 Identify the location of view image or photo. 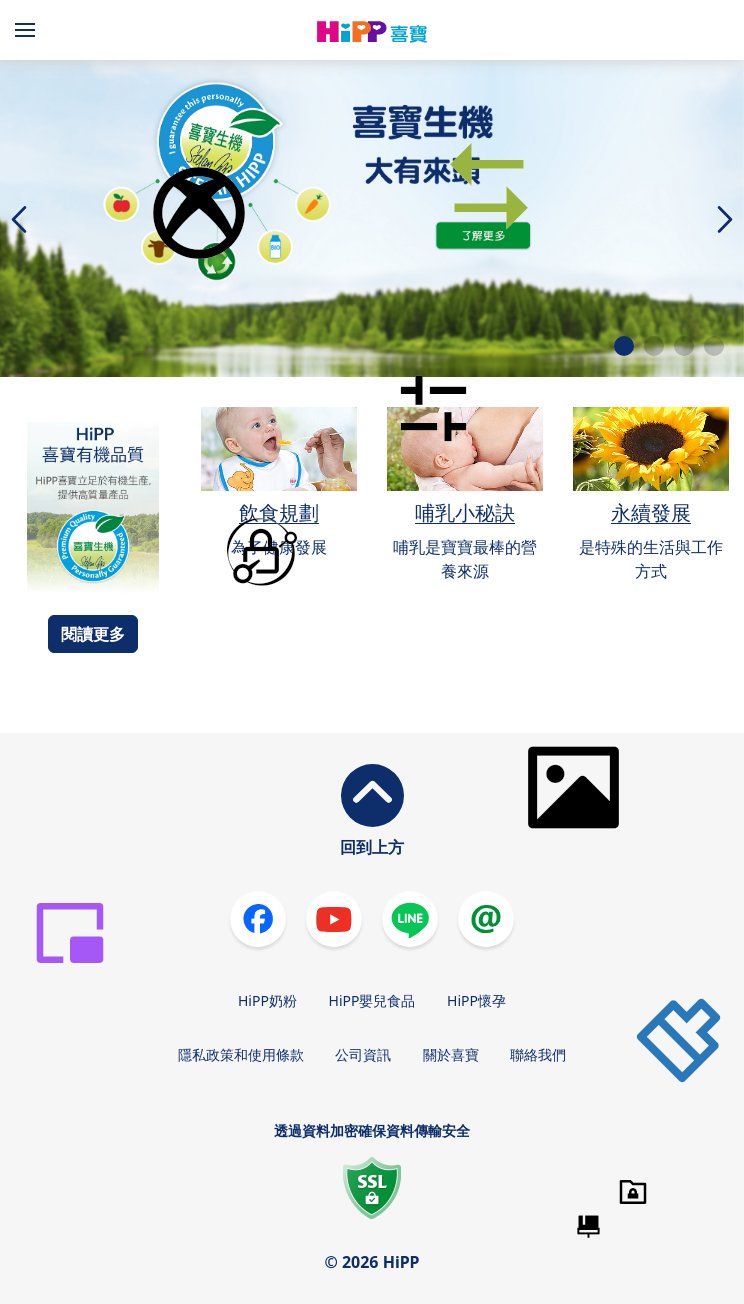
(573, 787).